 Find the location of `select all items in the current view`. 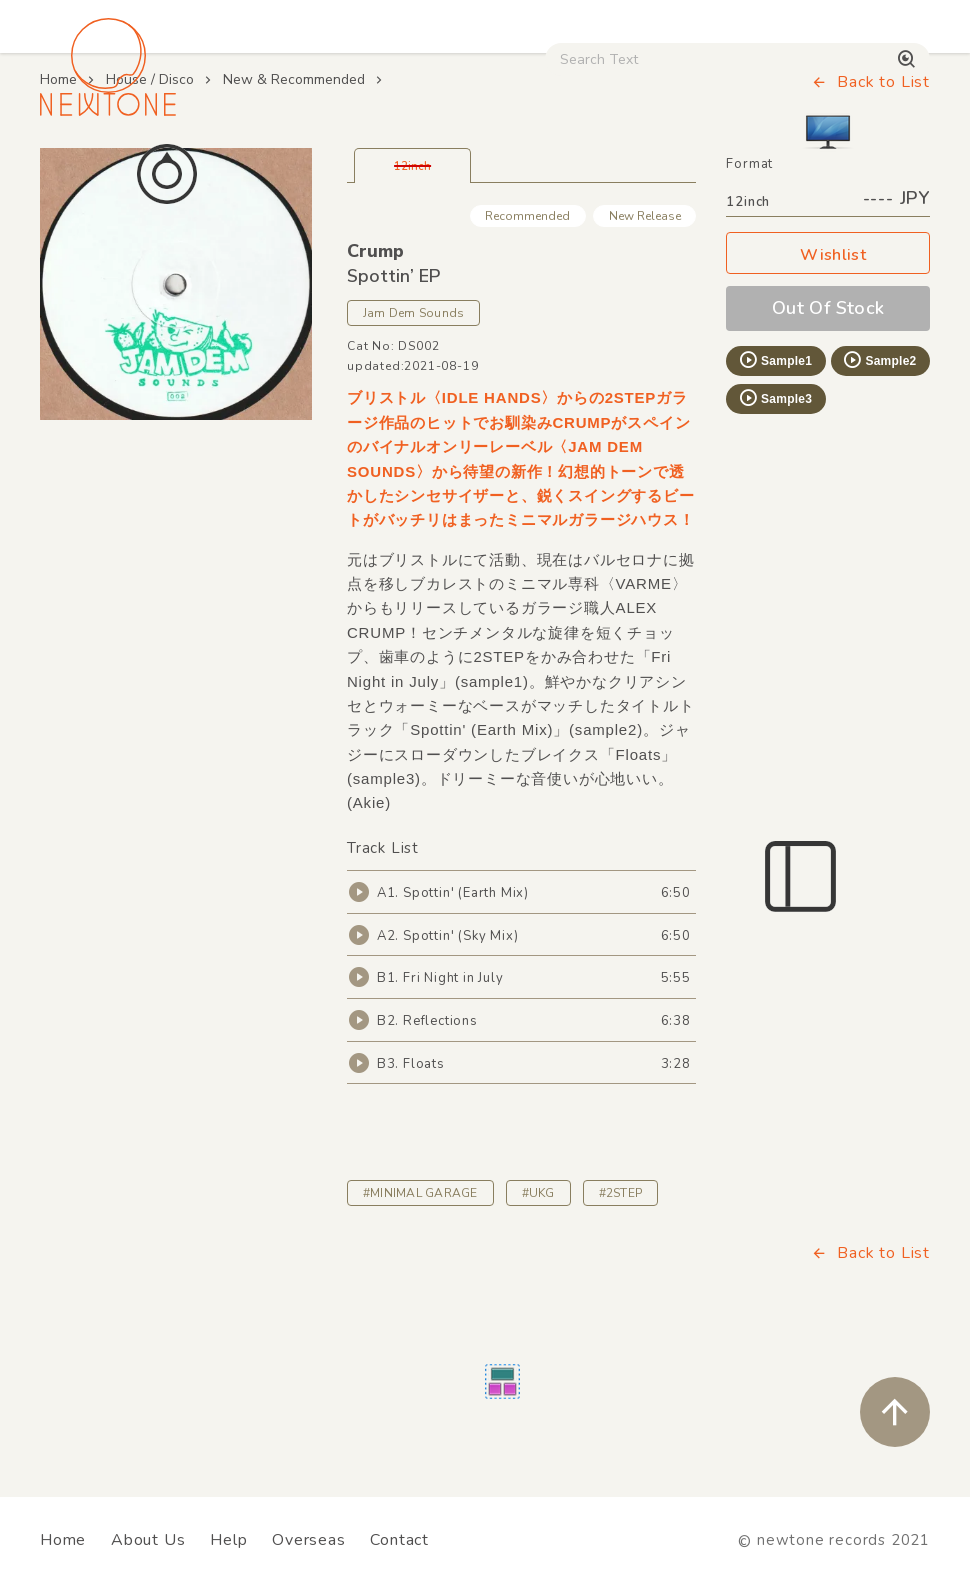

select all items in the current view is located at coordinates (502, 1381).